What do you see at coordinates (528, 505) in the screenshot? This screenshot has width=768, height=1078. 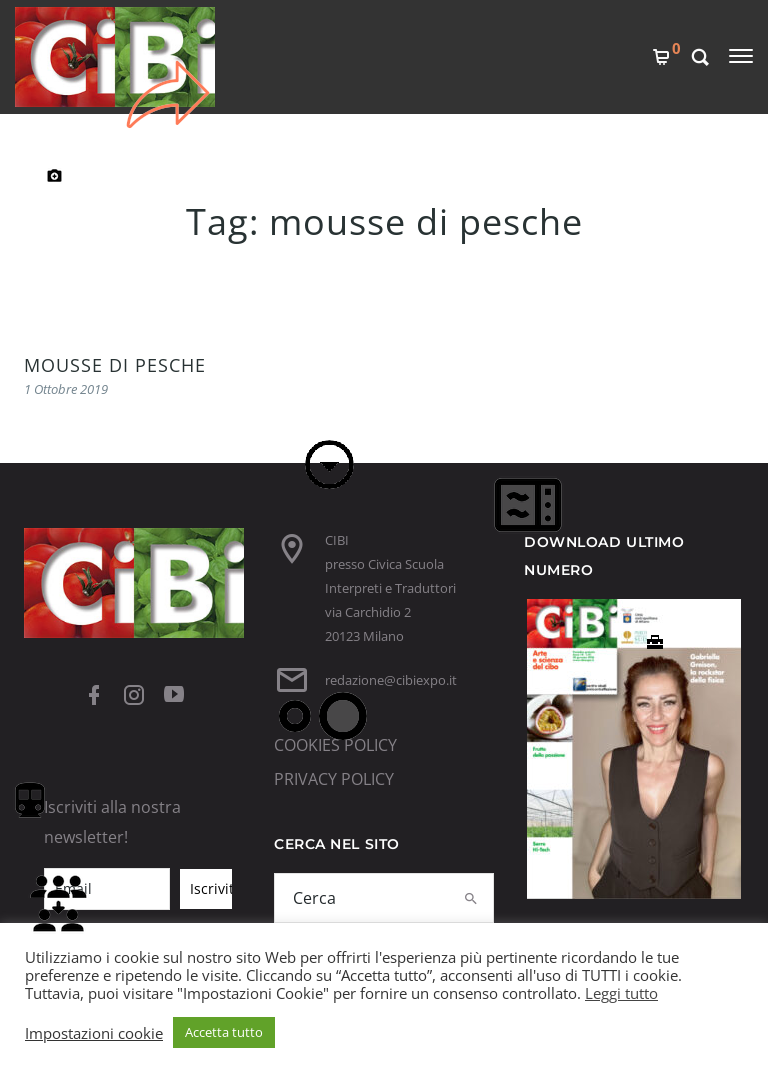 I see `microwave or kitchen appliance control` at bounding box center [528, 505].